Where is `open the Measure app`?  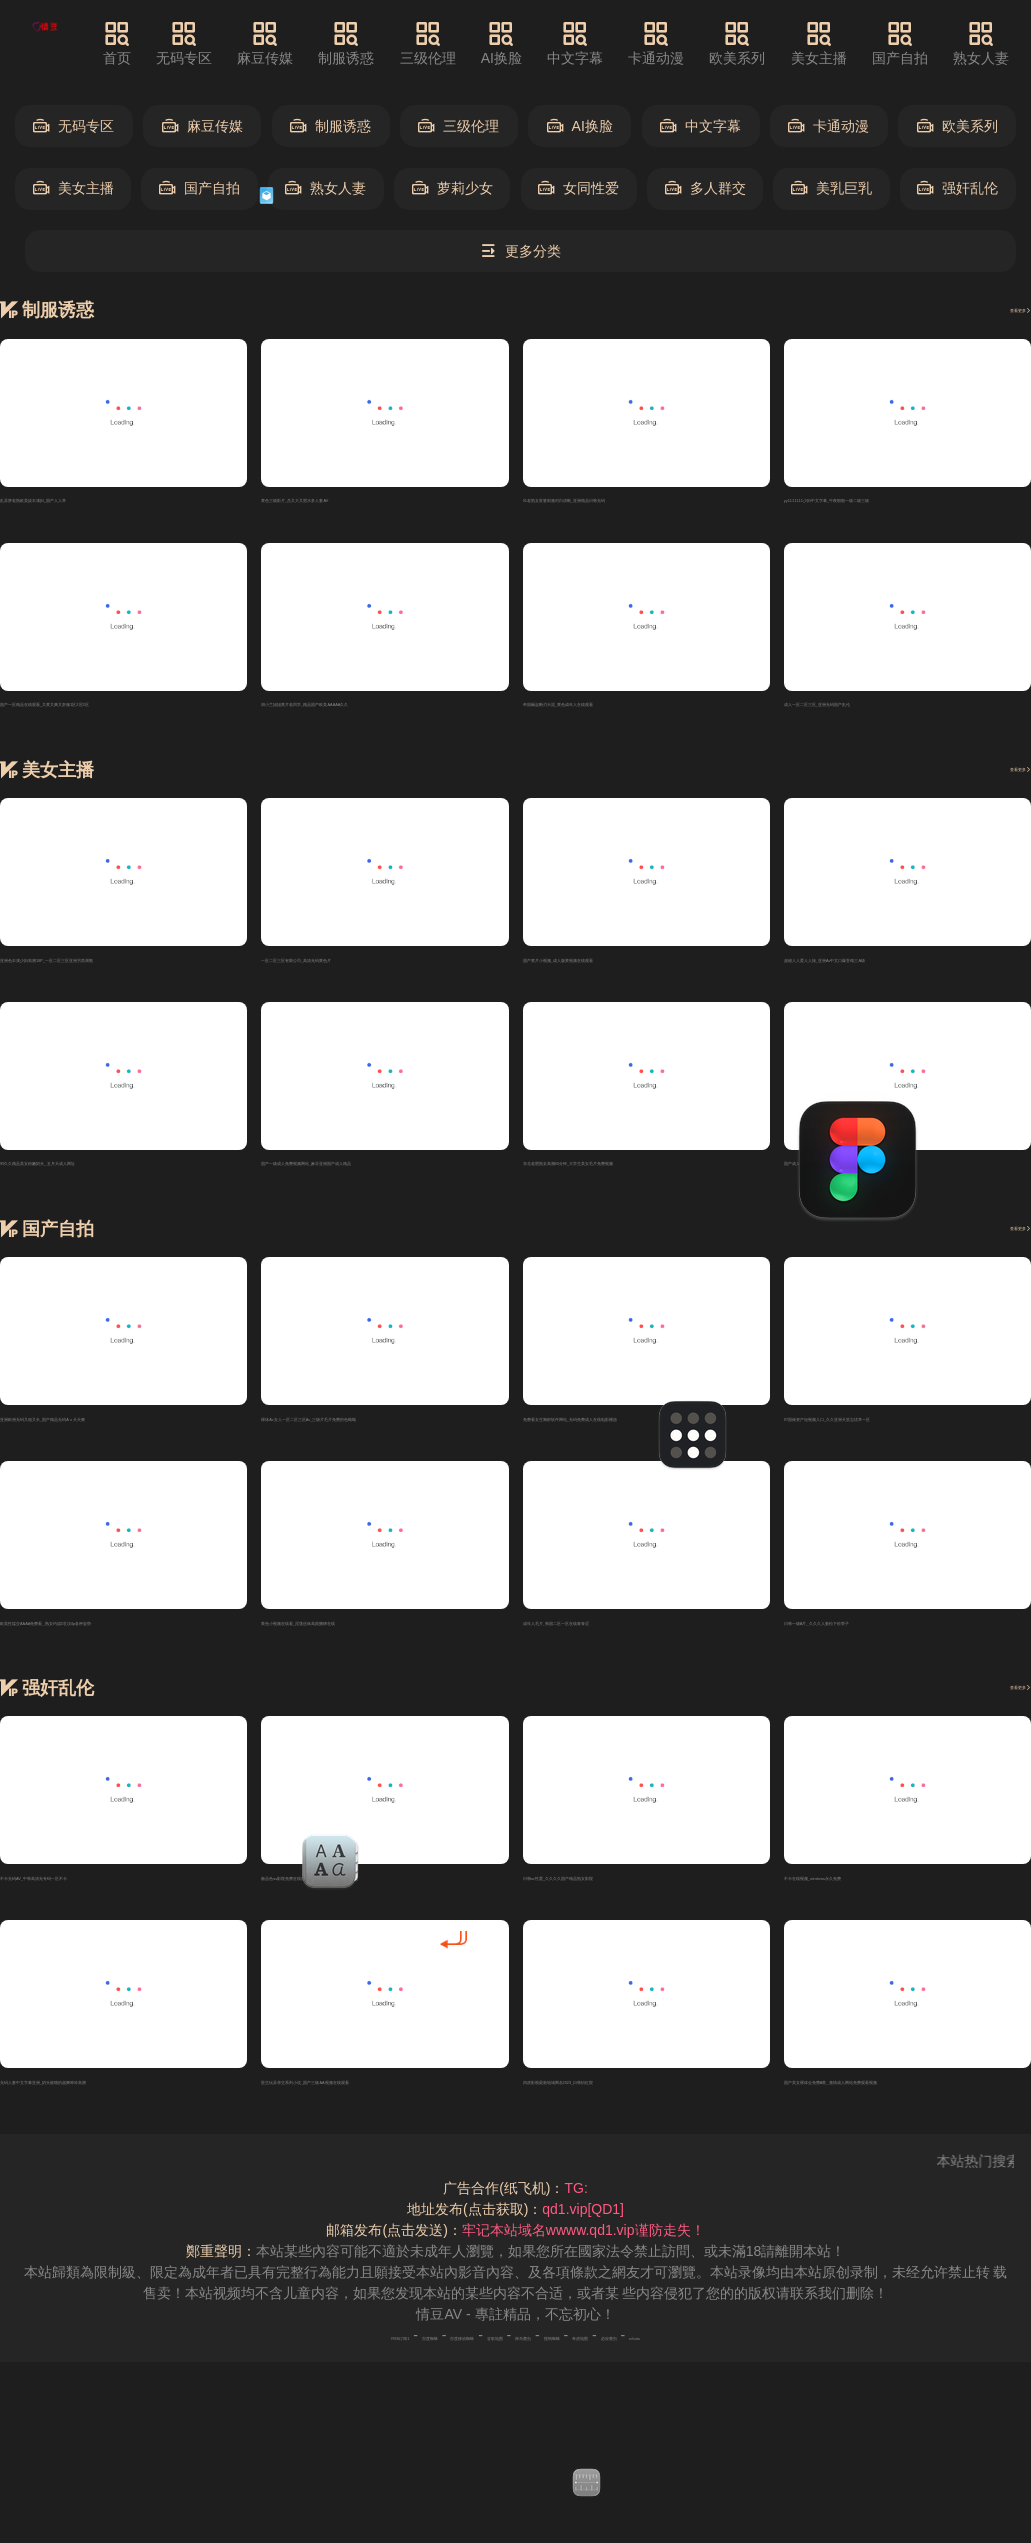 open the Measure app is located at coordinates (586, 2482).